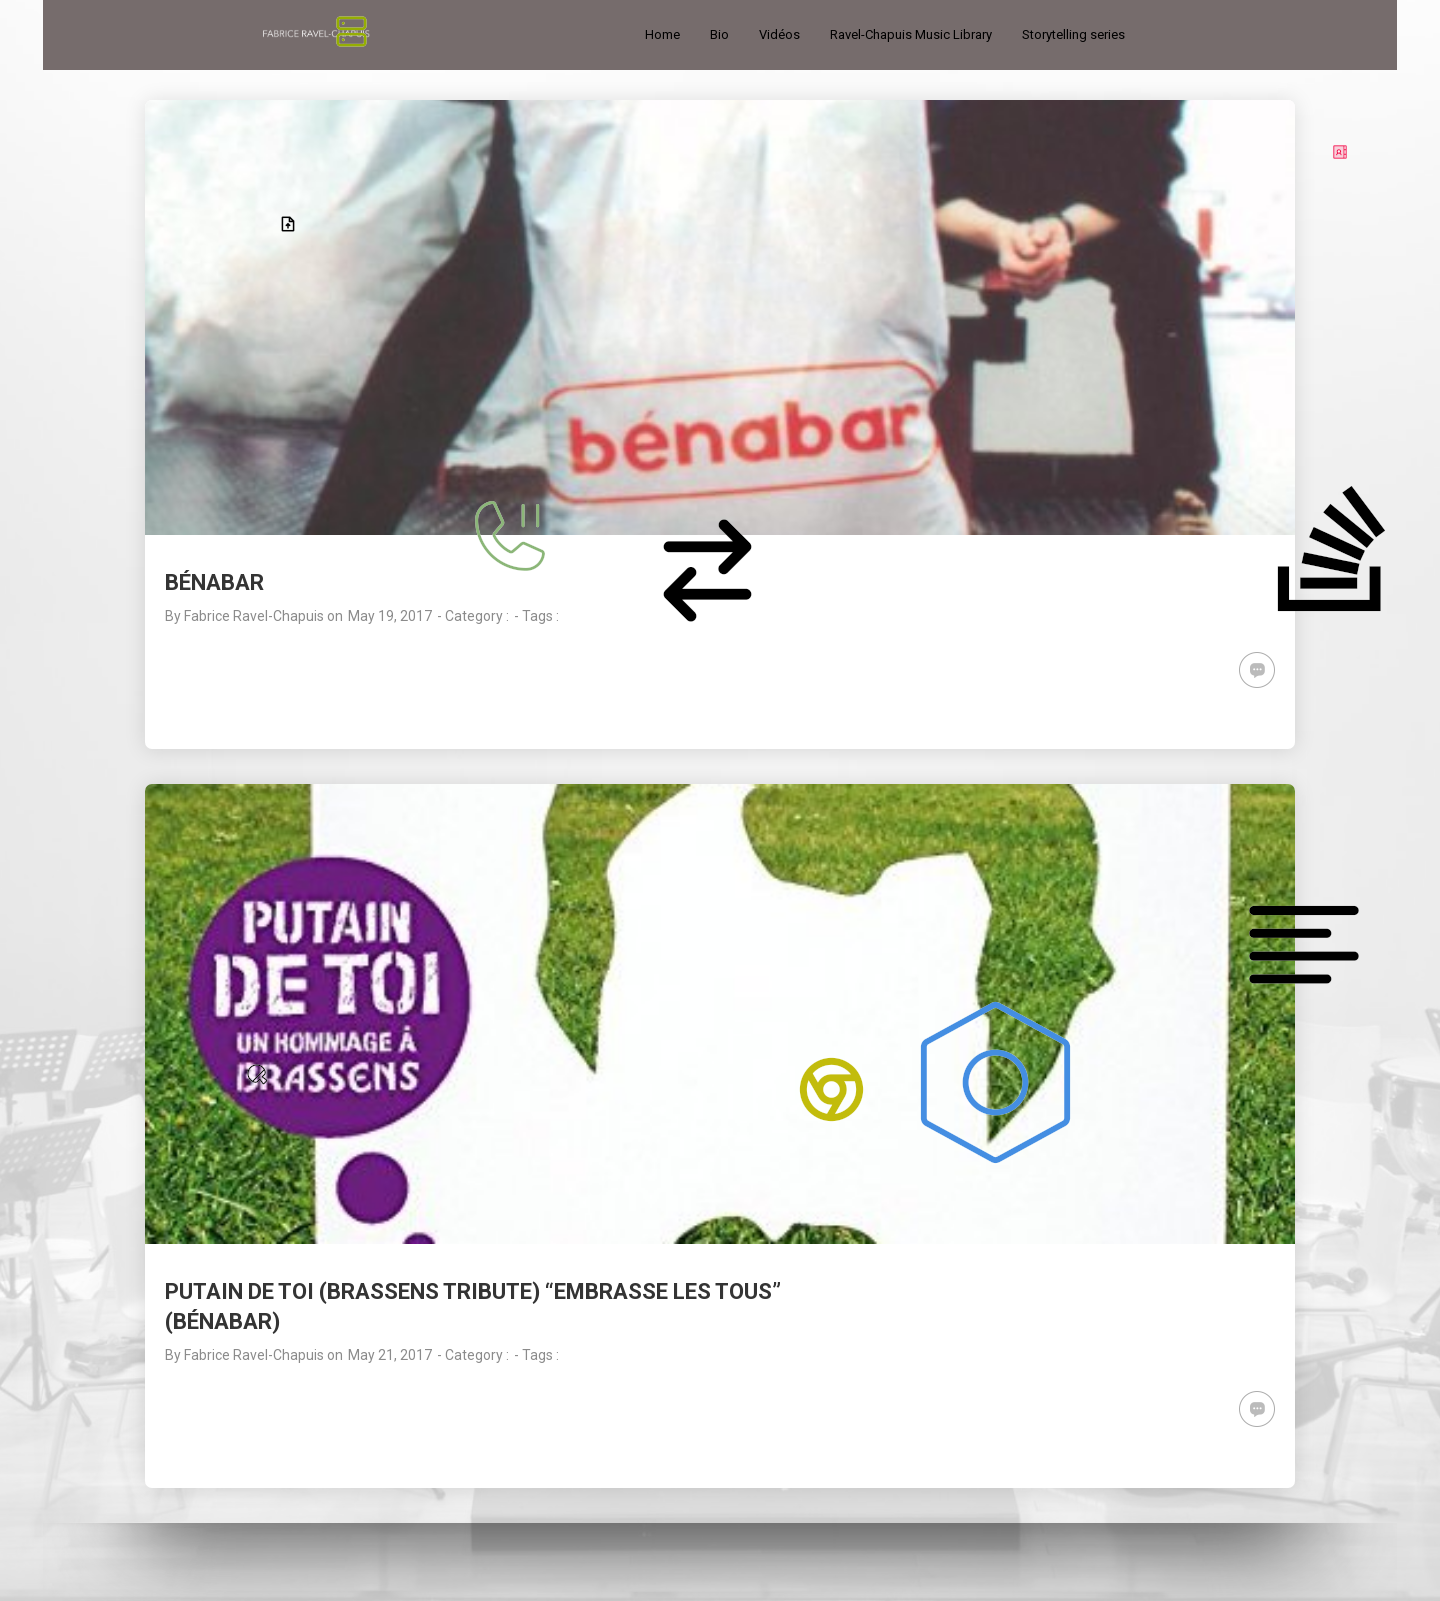  What do you see at coordinates (995, 1082) in the screenshot?
I see `access settings or configuration options` at bounding box center [995, 1082].